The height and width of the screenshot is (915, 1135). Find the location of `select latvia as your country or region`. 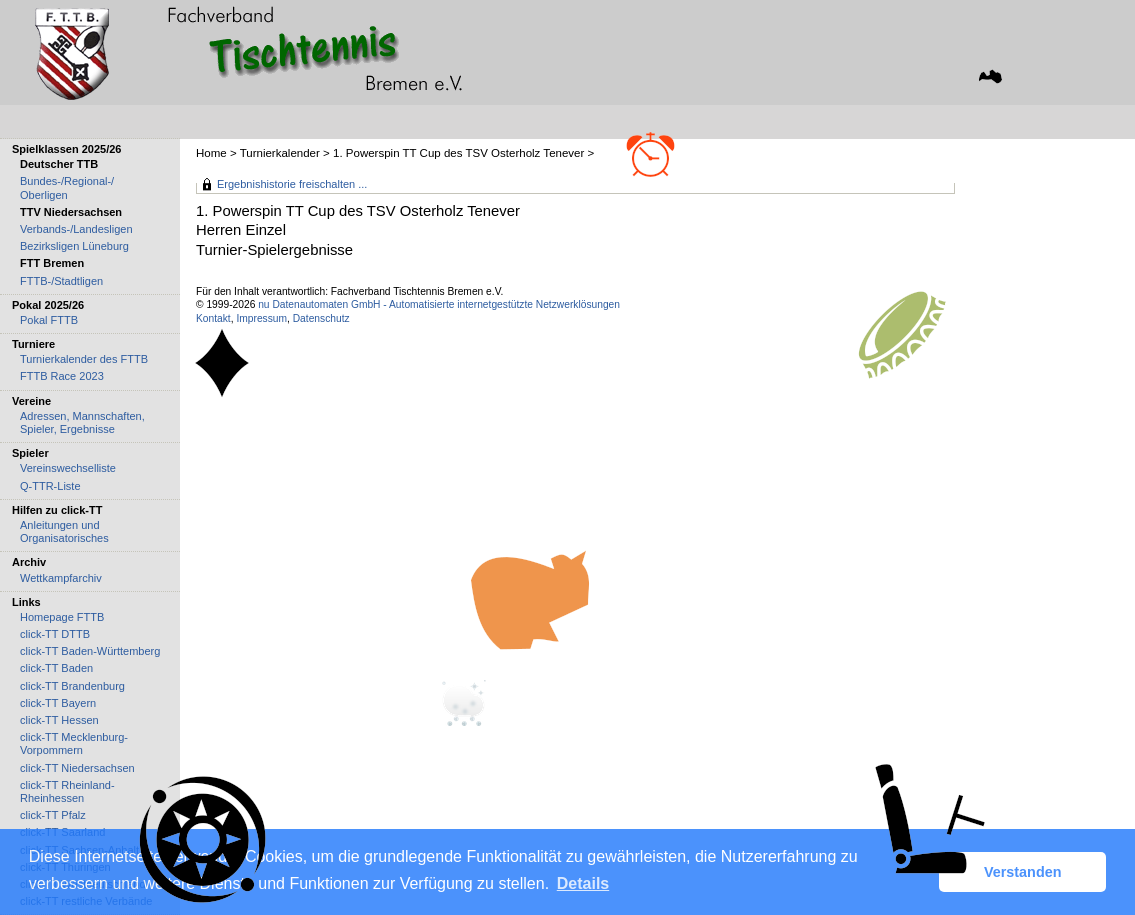

select latvia as your country or region is located at coordinates (990, 76).